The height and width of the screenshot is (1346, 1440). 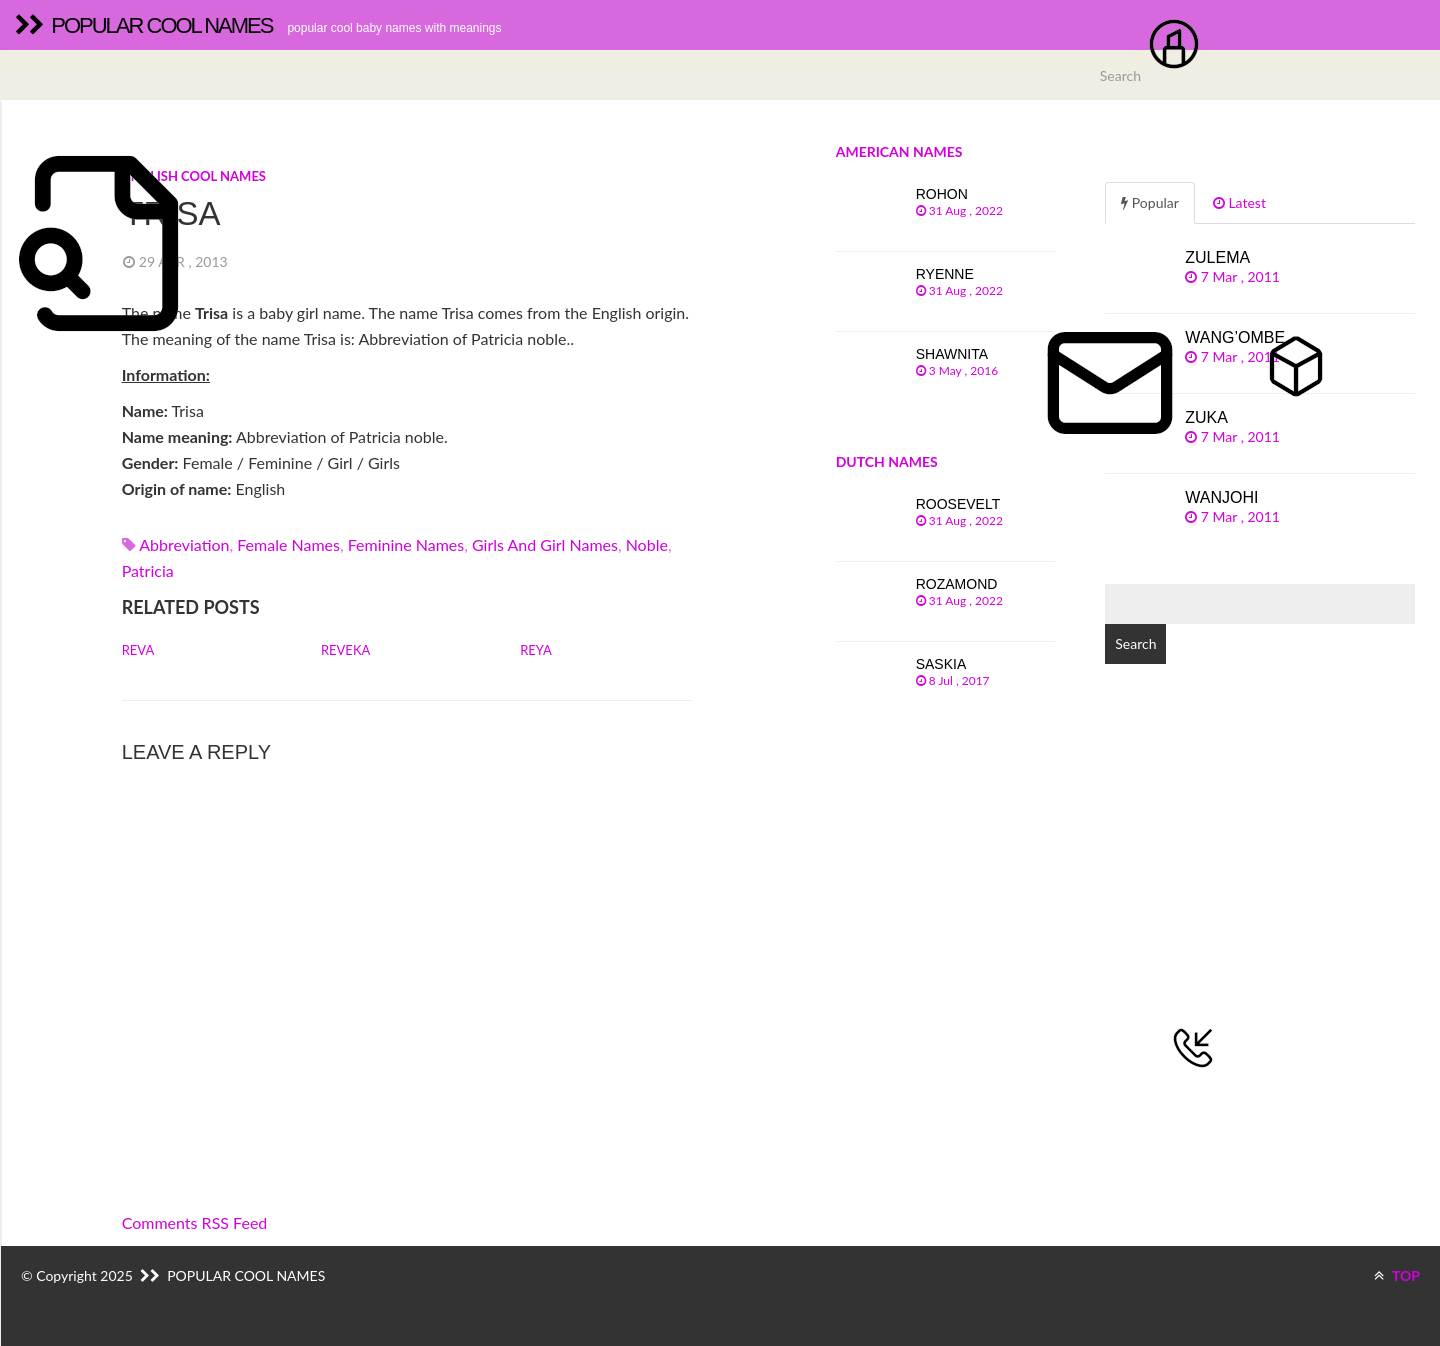 I want to click on highlight or mark selected text, so click(x=1174, y=44).